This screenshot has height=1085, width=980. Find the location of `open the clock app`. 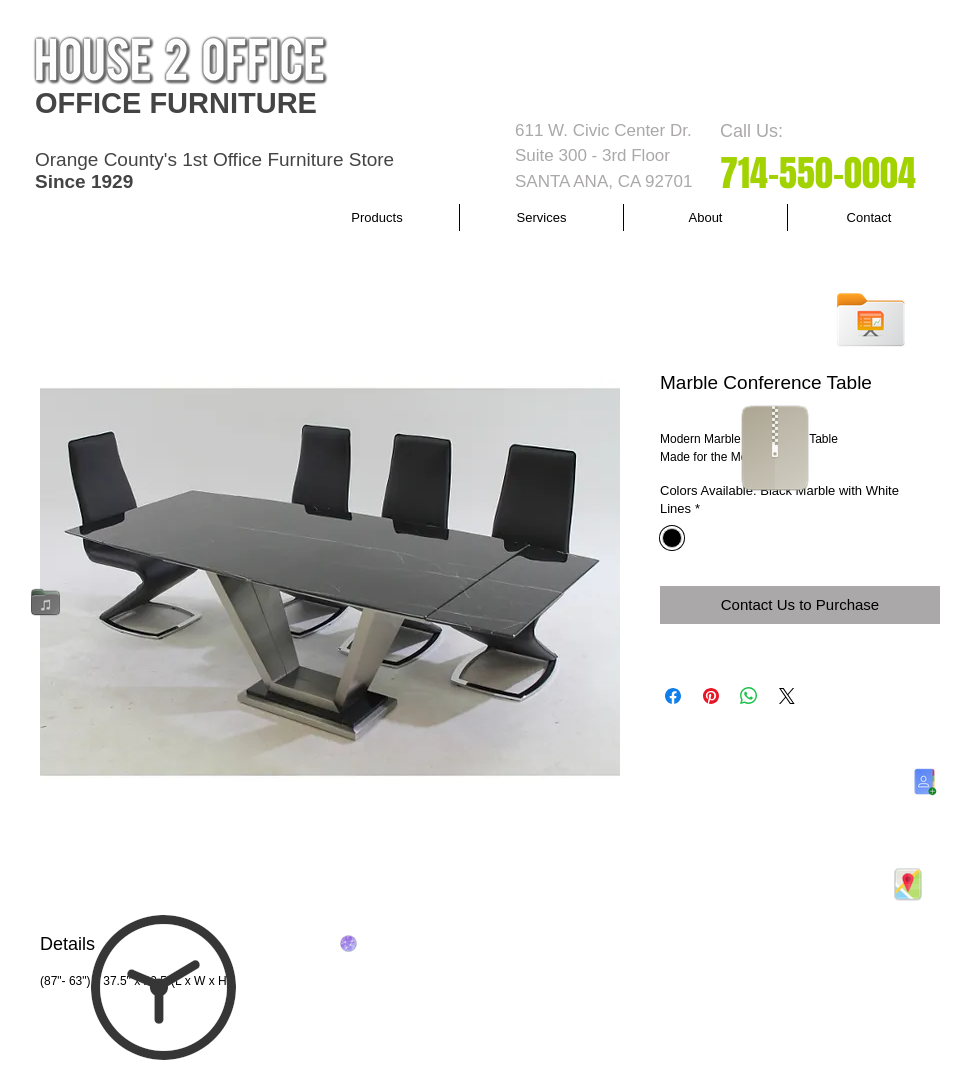

open the clock app is located at coordinates (163, 987).